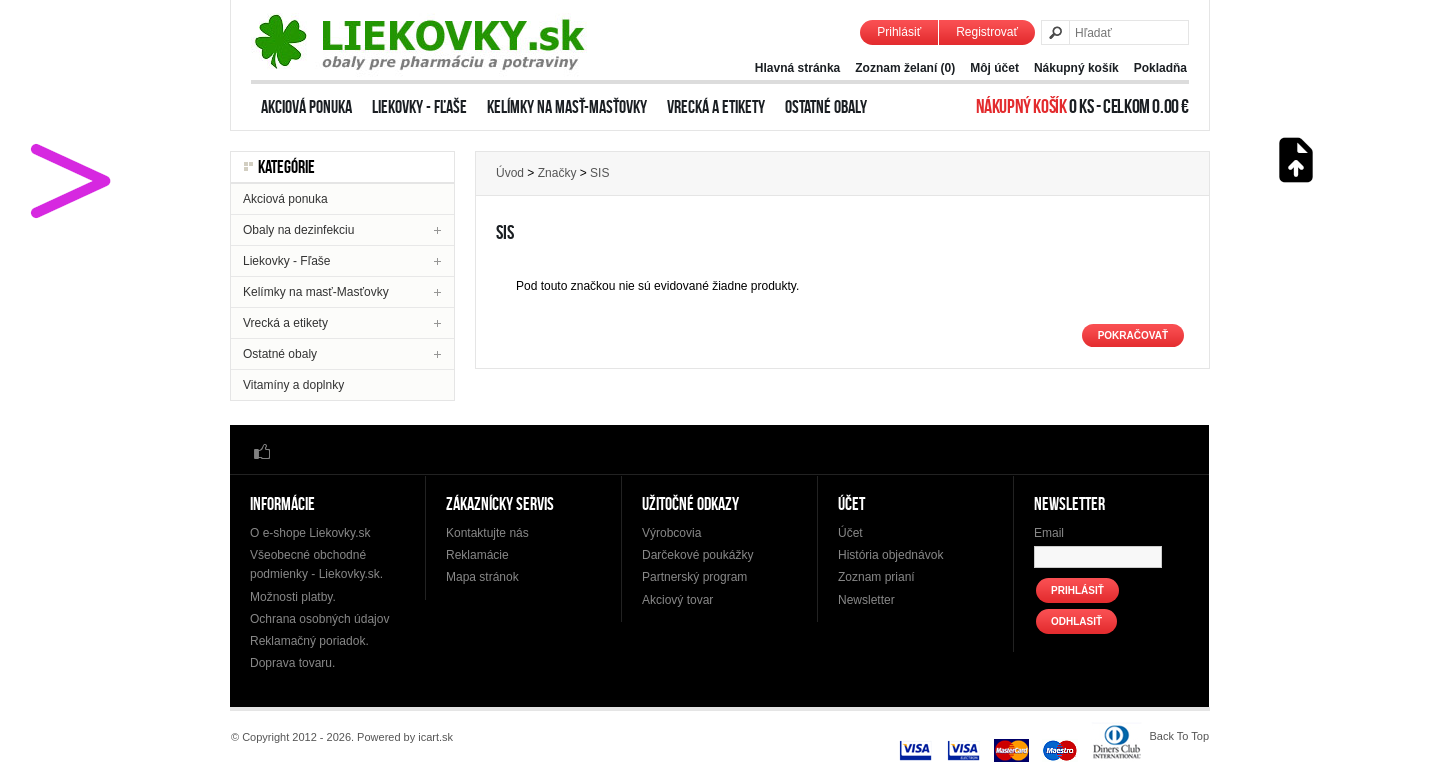  What do you see at coordinates (68, 181) in the screenshot?
I see `navigate to the next item or page` at bounding box center [68, 181].